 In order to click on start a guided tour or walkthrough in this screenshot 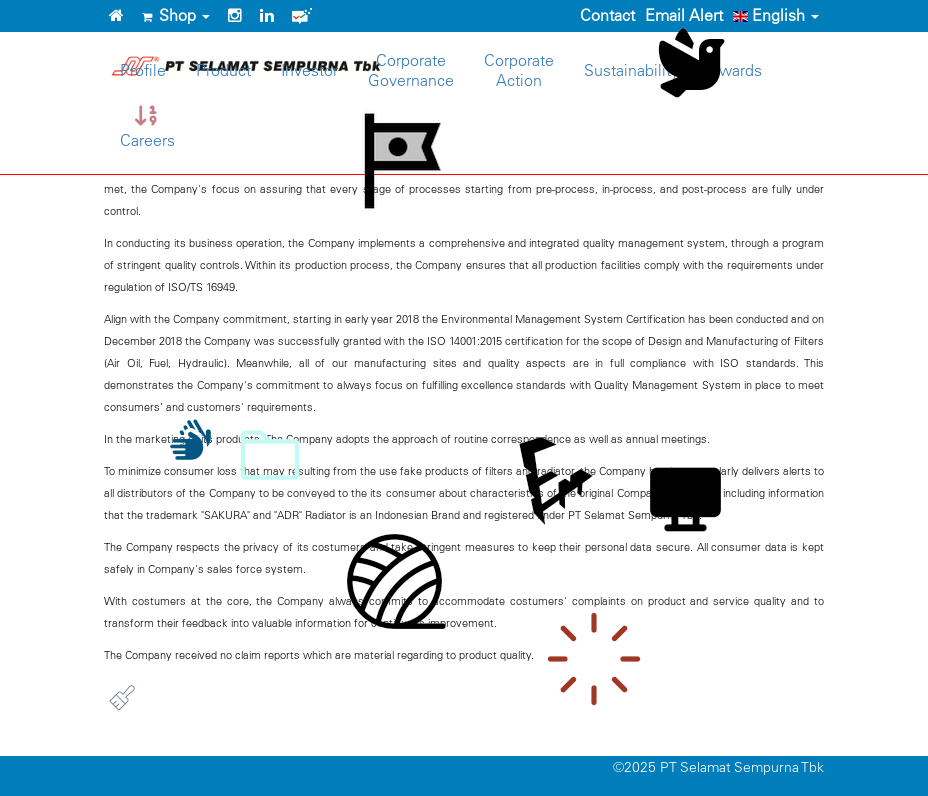, I will do `click(398, 161)`.